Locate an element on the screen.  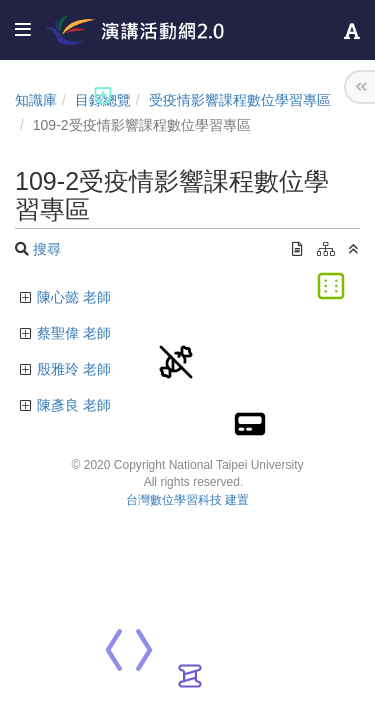
add new security protection is located at coordinates (103, 95).